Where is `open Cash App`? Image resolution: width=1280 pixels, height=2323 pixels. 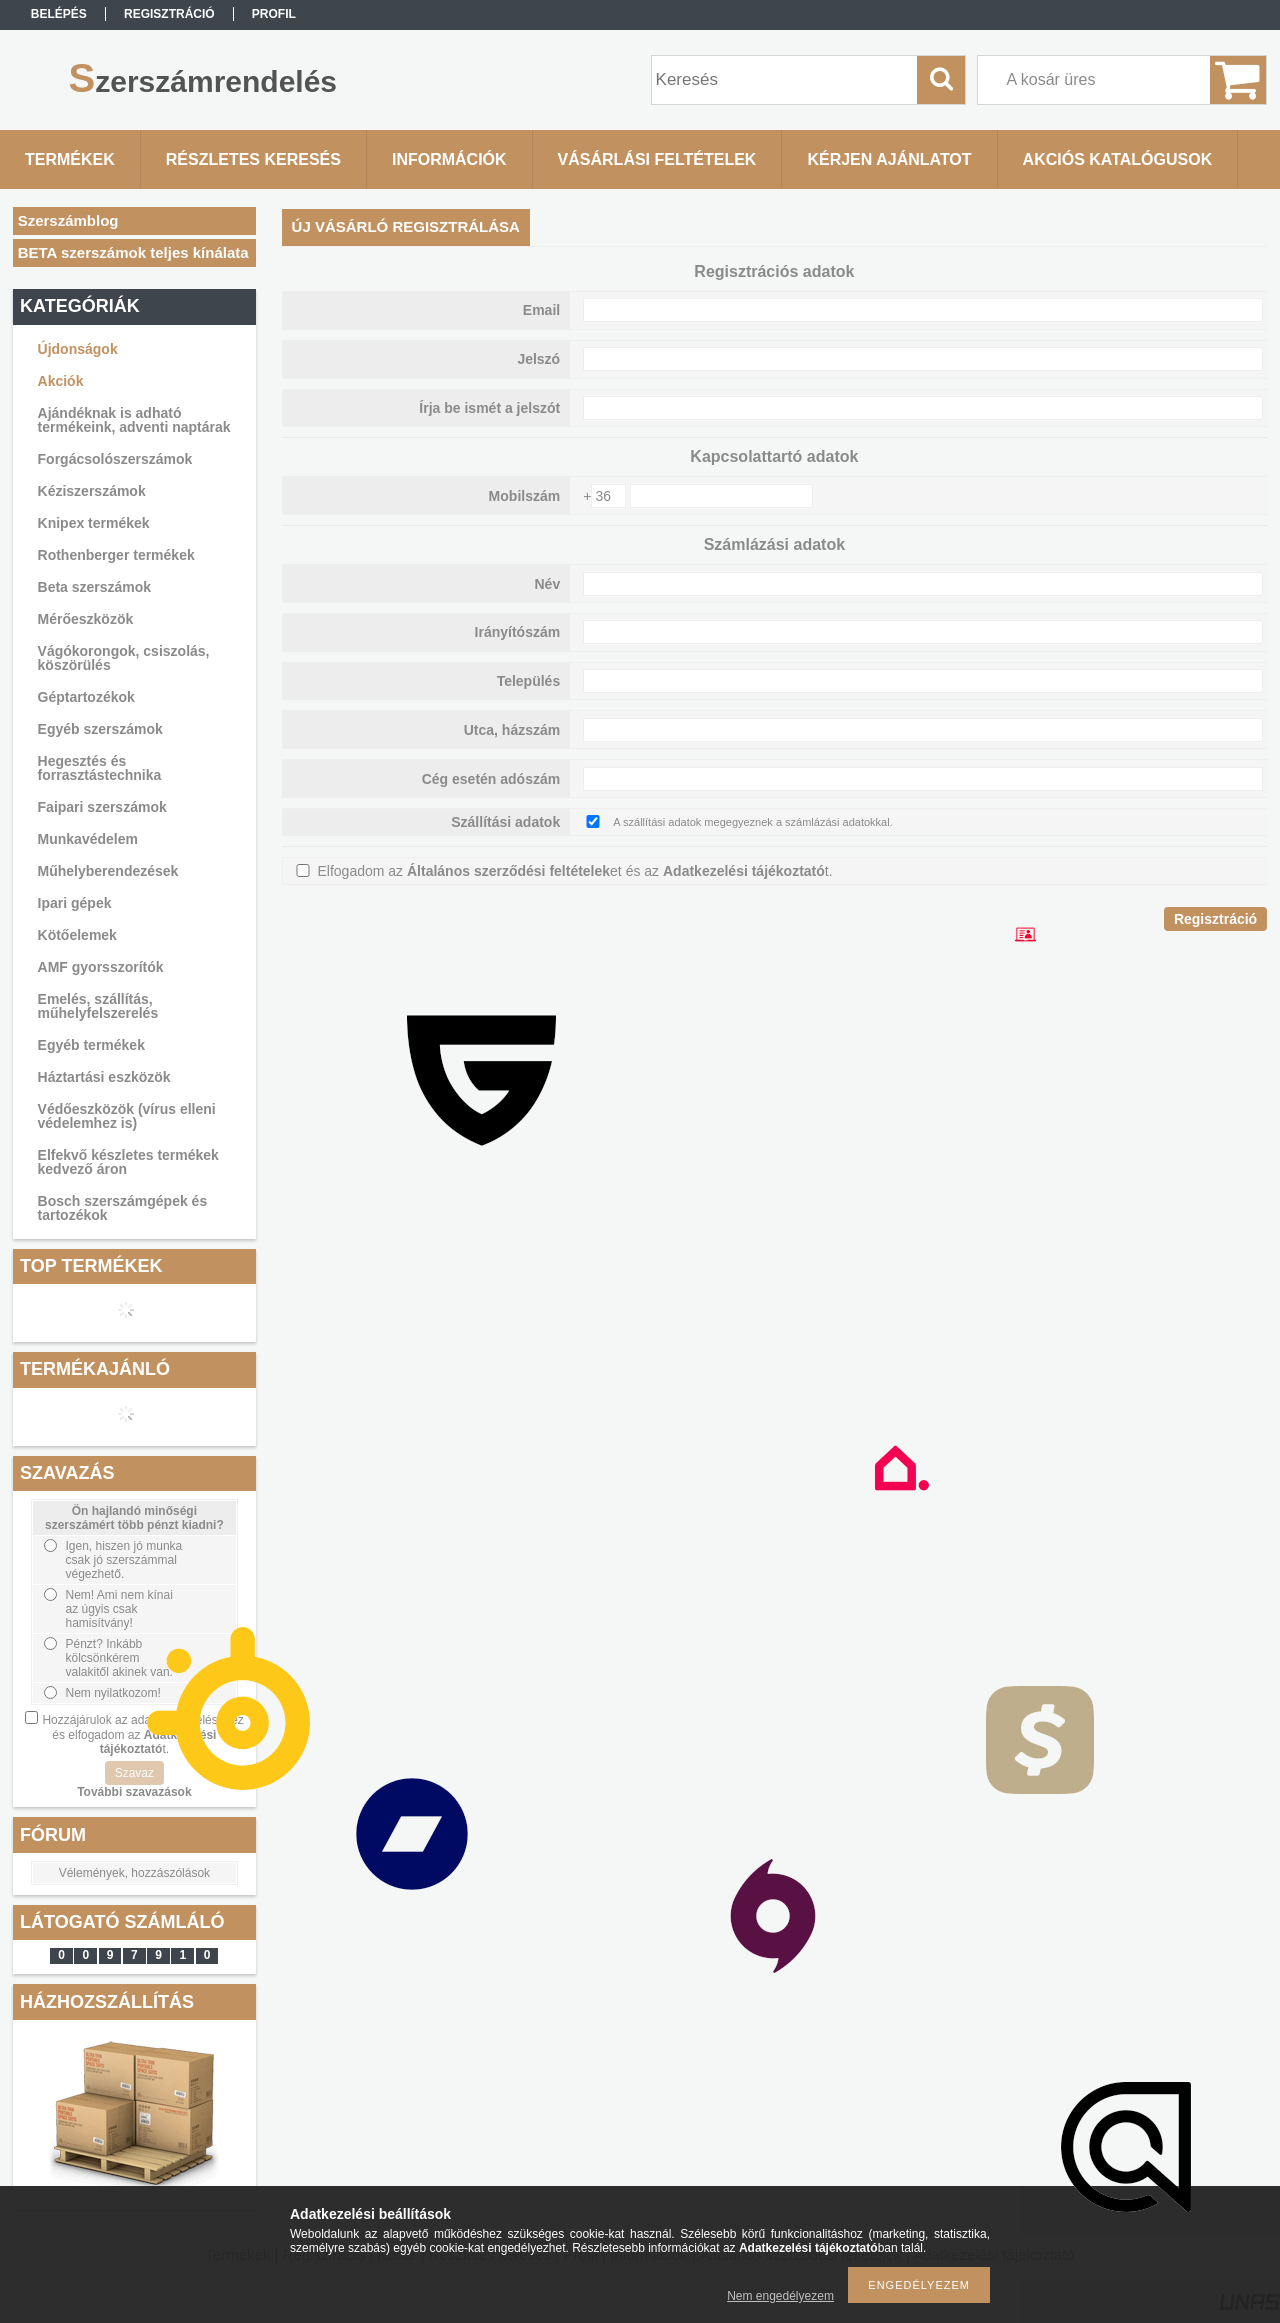
open Cash App is located at coordinates (1040, 1740).